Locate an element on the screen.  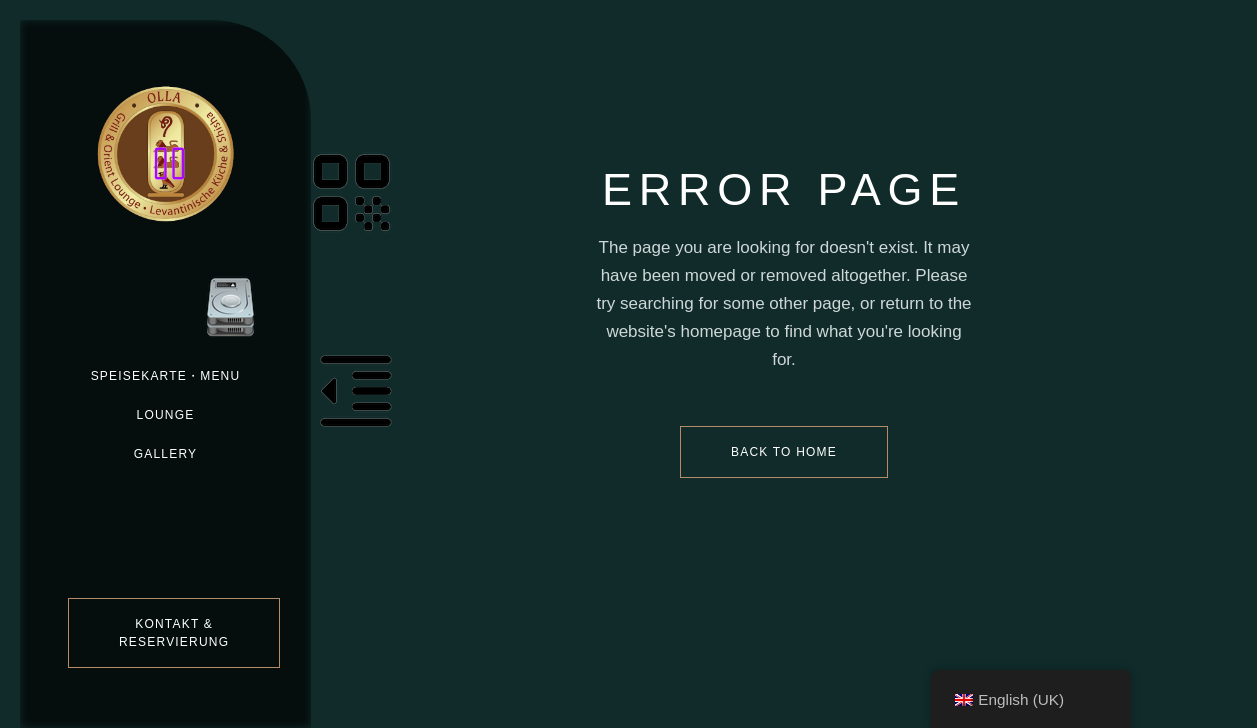
decrease text indentation is located at coordinates (356, 391).